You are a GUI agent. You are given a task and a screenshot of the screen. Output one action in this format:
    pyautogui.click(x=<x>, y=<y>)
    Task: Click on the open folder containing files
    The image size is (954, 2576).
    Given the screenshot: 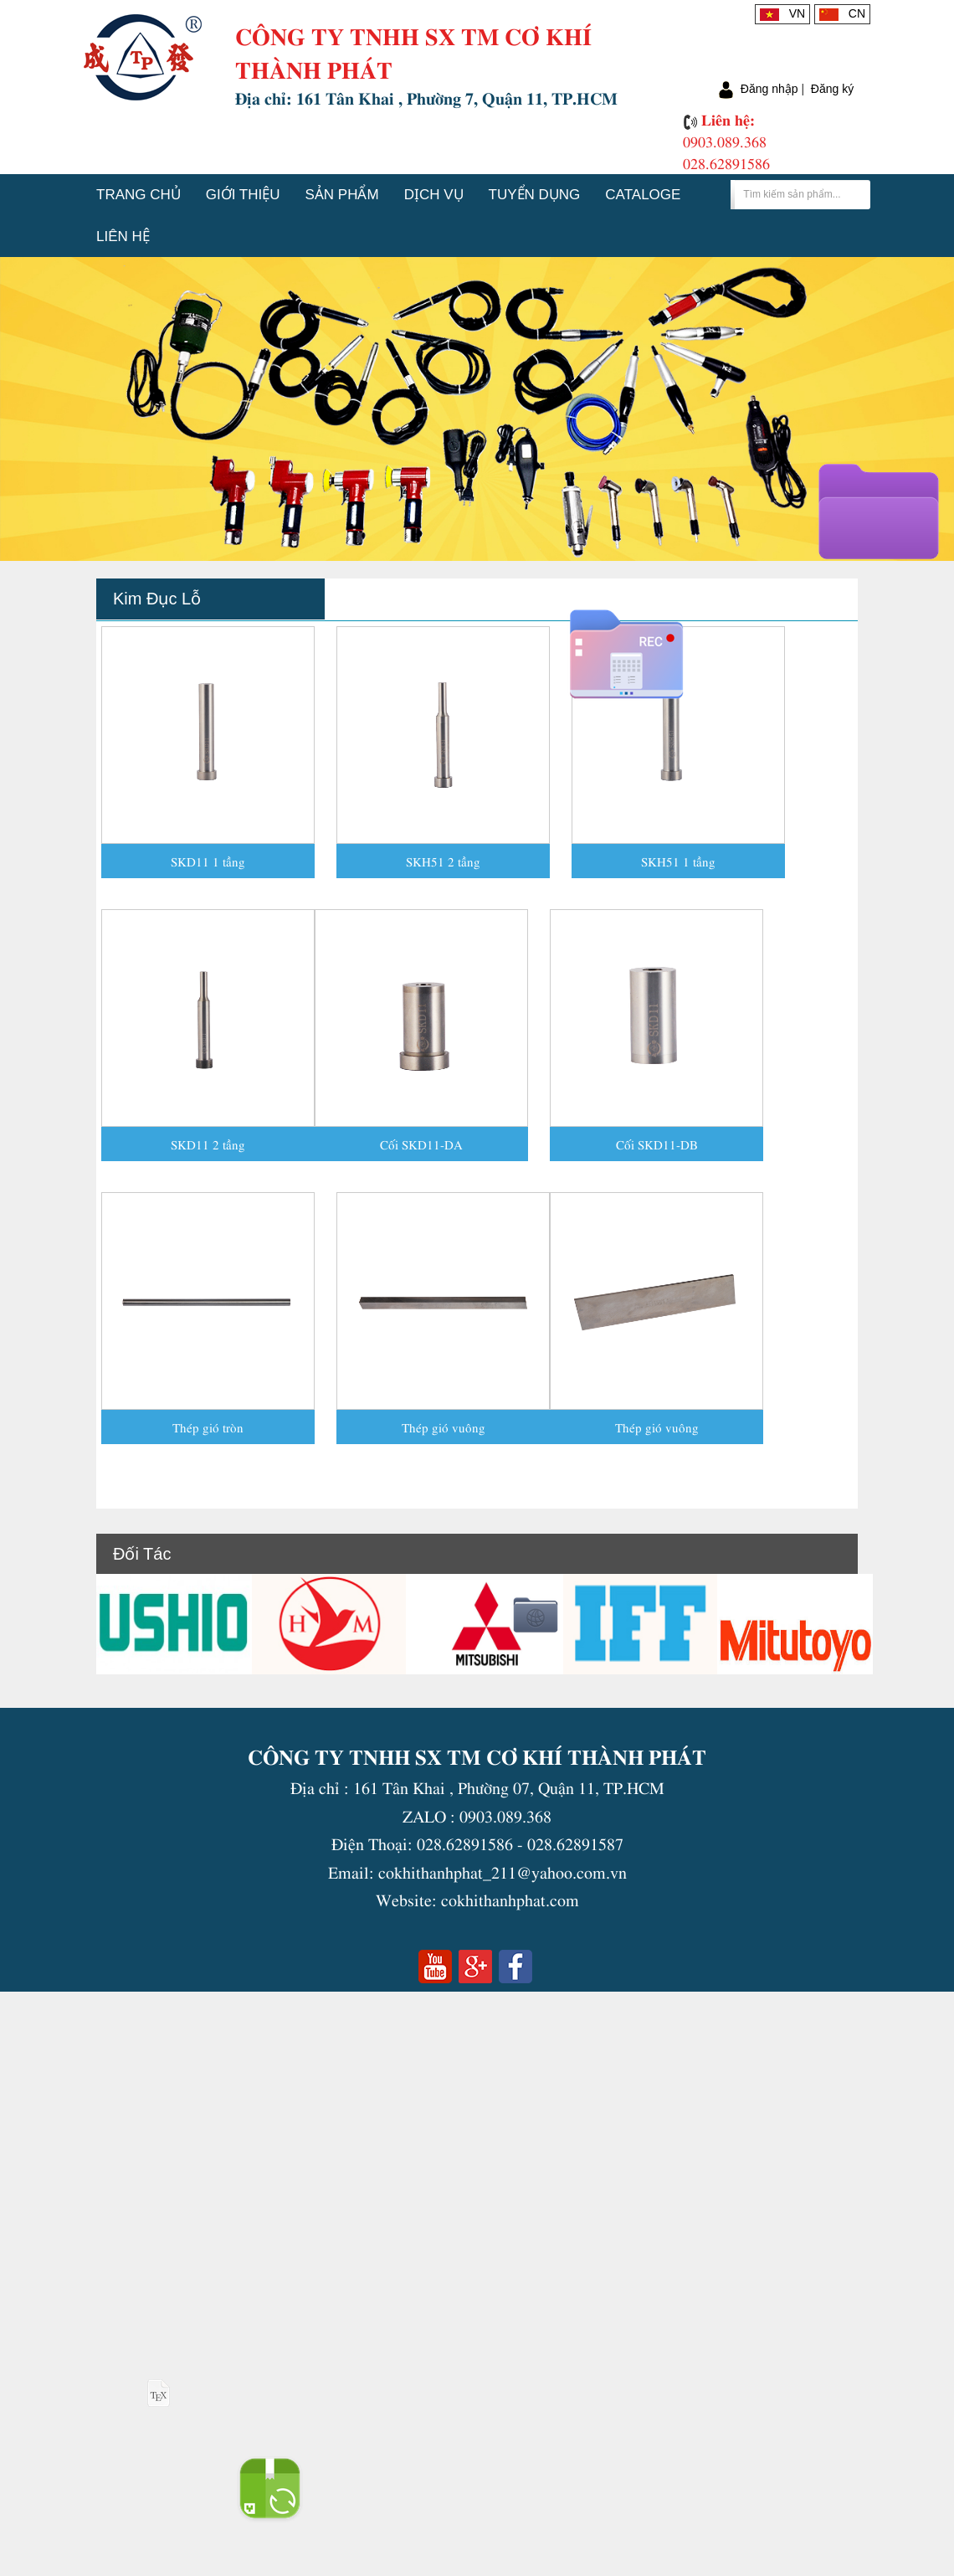 What is the action you would take?
    pyautogui.click(x=879, y=512)
    